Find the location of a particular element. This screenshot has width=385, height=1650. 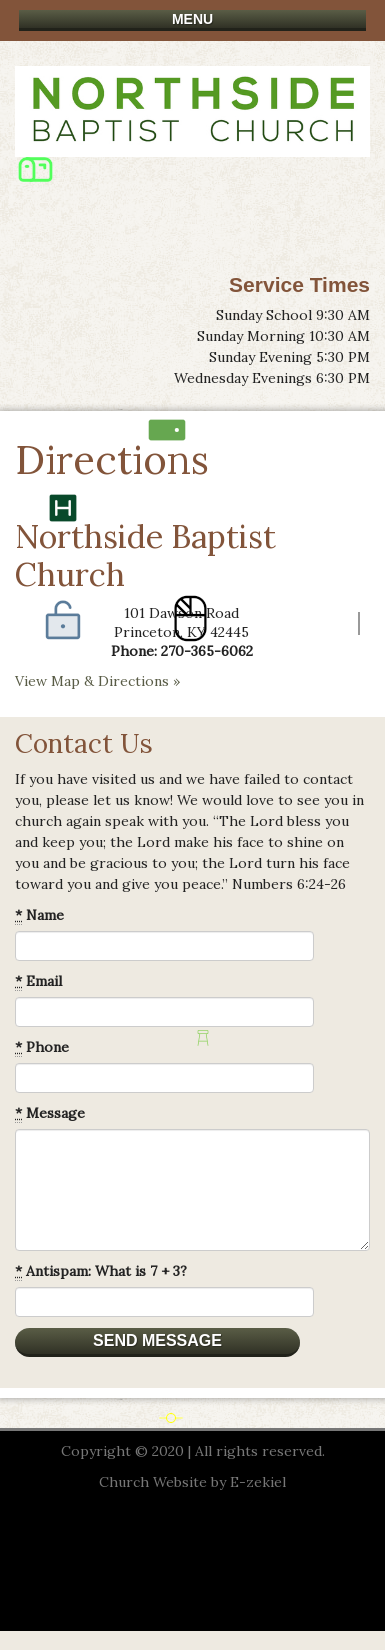

unlock a protected item or feature is located at coordinates (63, 622).